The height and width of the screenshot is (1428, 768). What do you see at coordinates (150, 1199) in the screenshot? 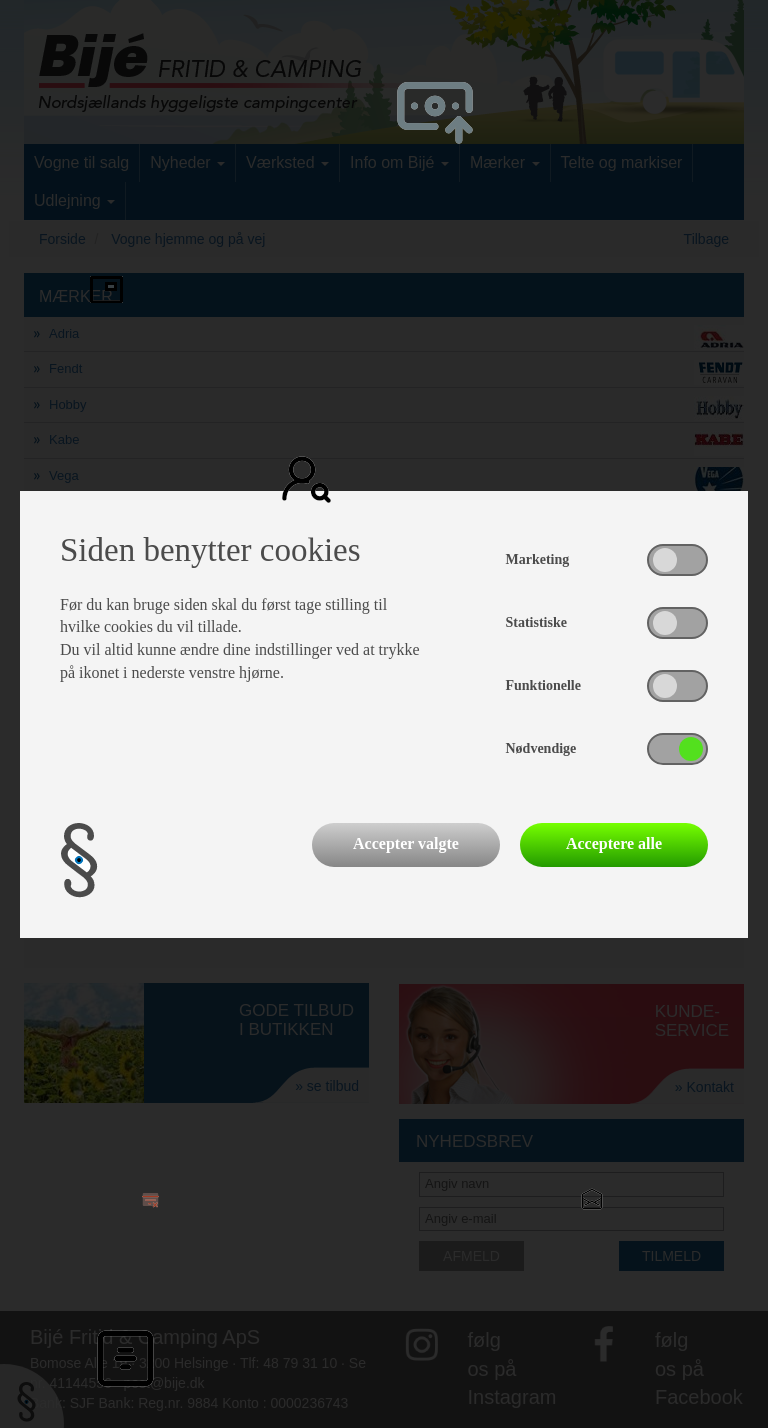
I see `clear all active filters` at bounding box center [150, 1199].